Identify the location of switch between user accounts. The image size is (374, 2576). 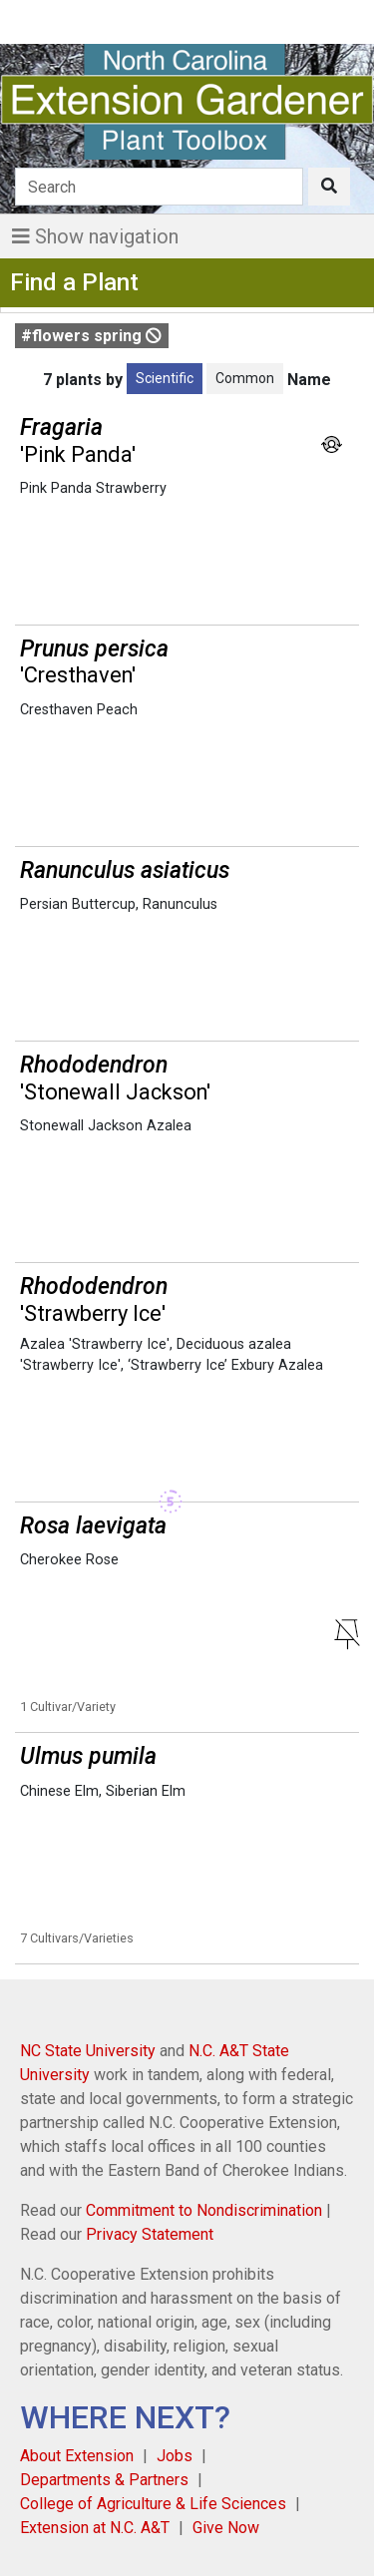
(331, 444).